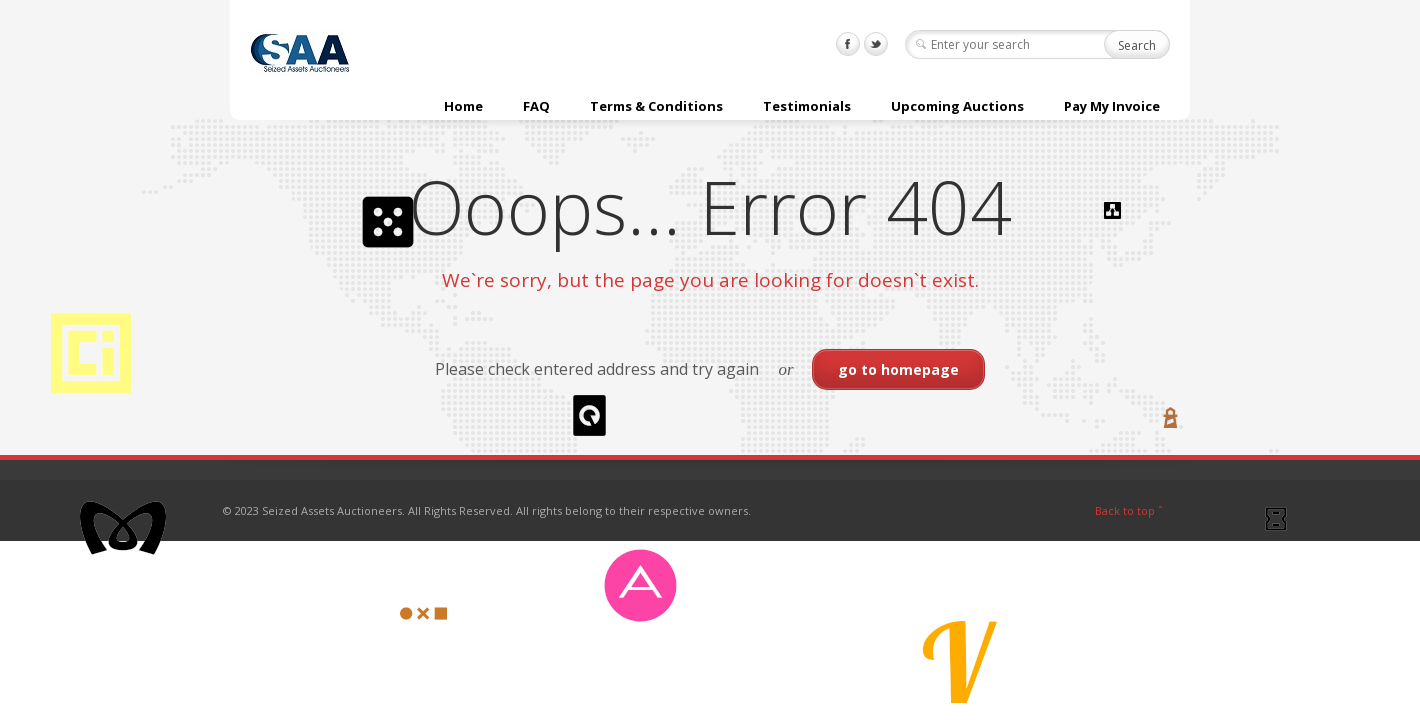 The image size is (1420, 720). I want to click on visit the noun project website, so click(423, 613).